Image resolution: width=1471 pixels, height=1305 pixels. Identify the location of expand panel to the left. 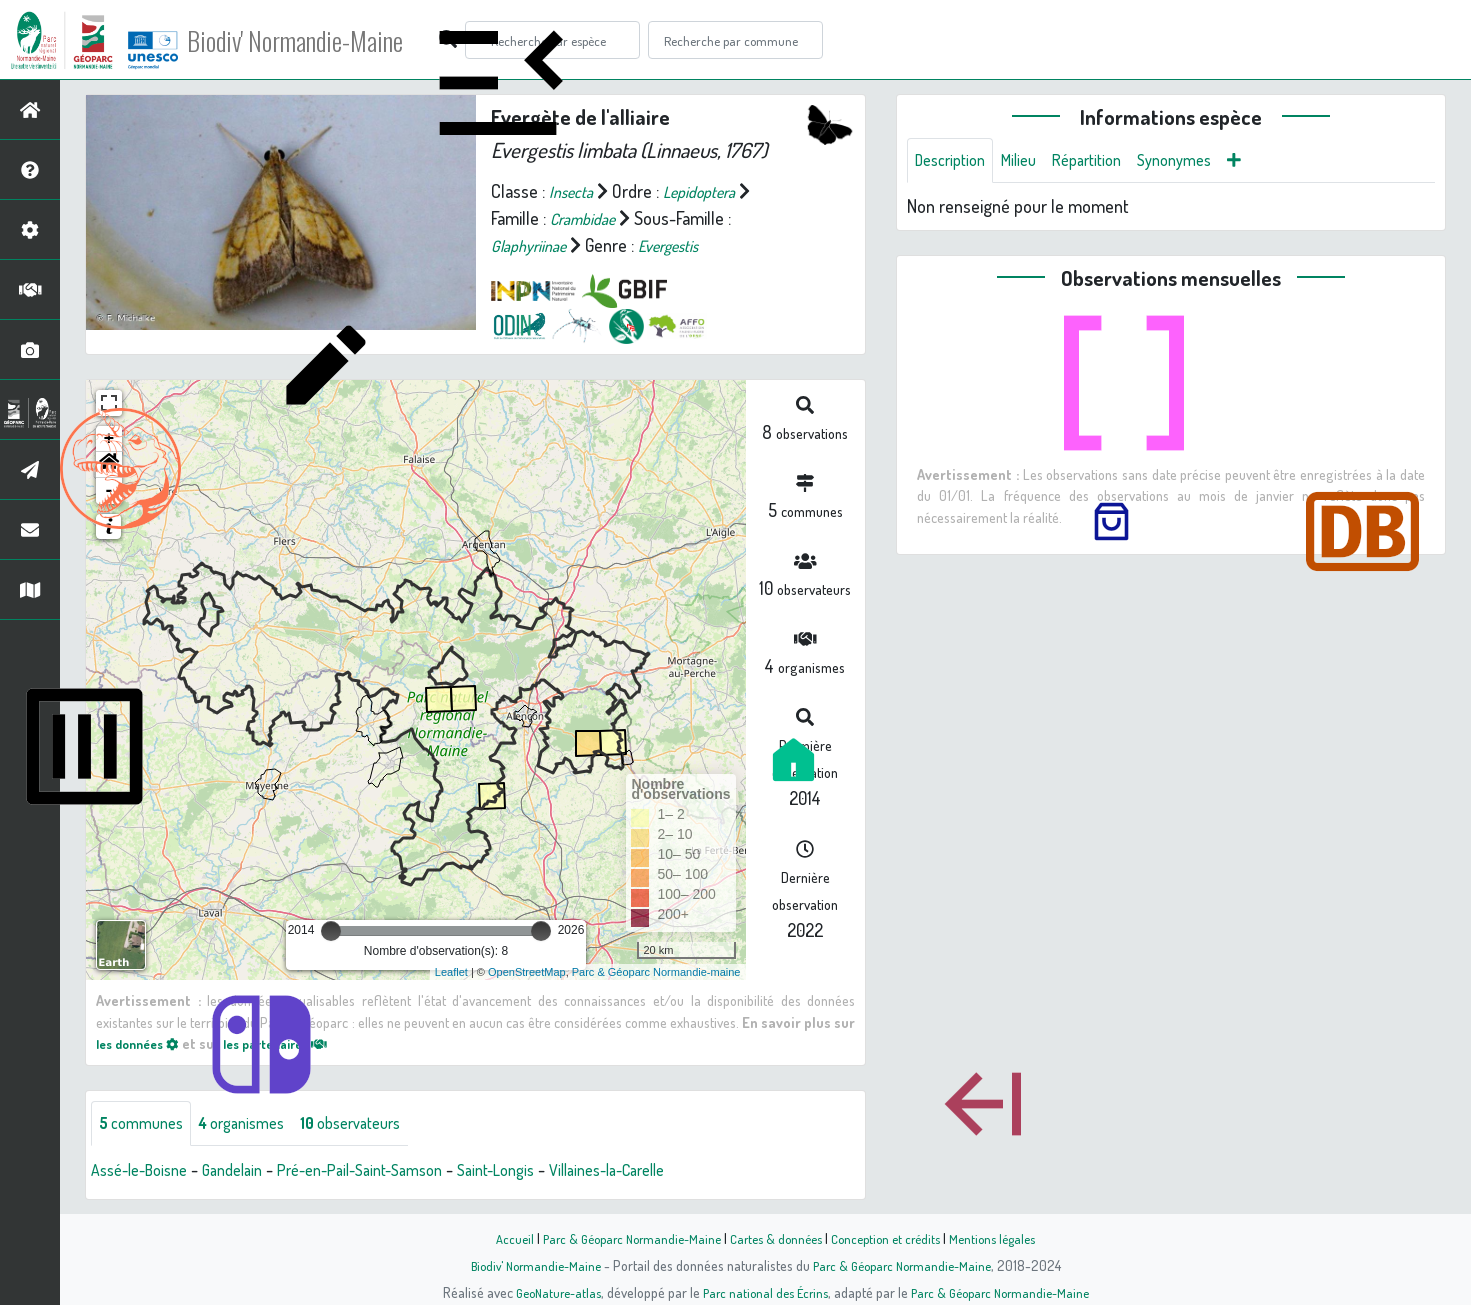
(985, 1104).